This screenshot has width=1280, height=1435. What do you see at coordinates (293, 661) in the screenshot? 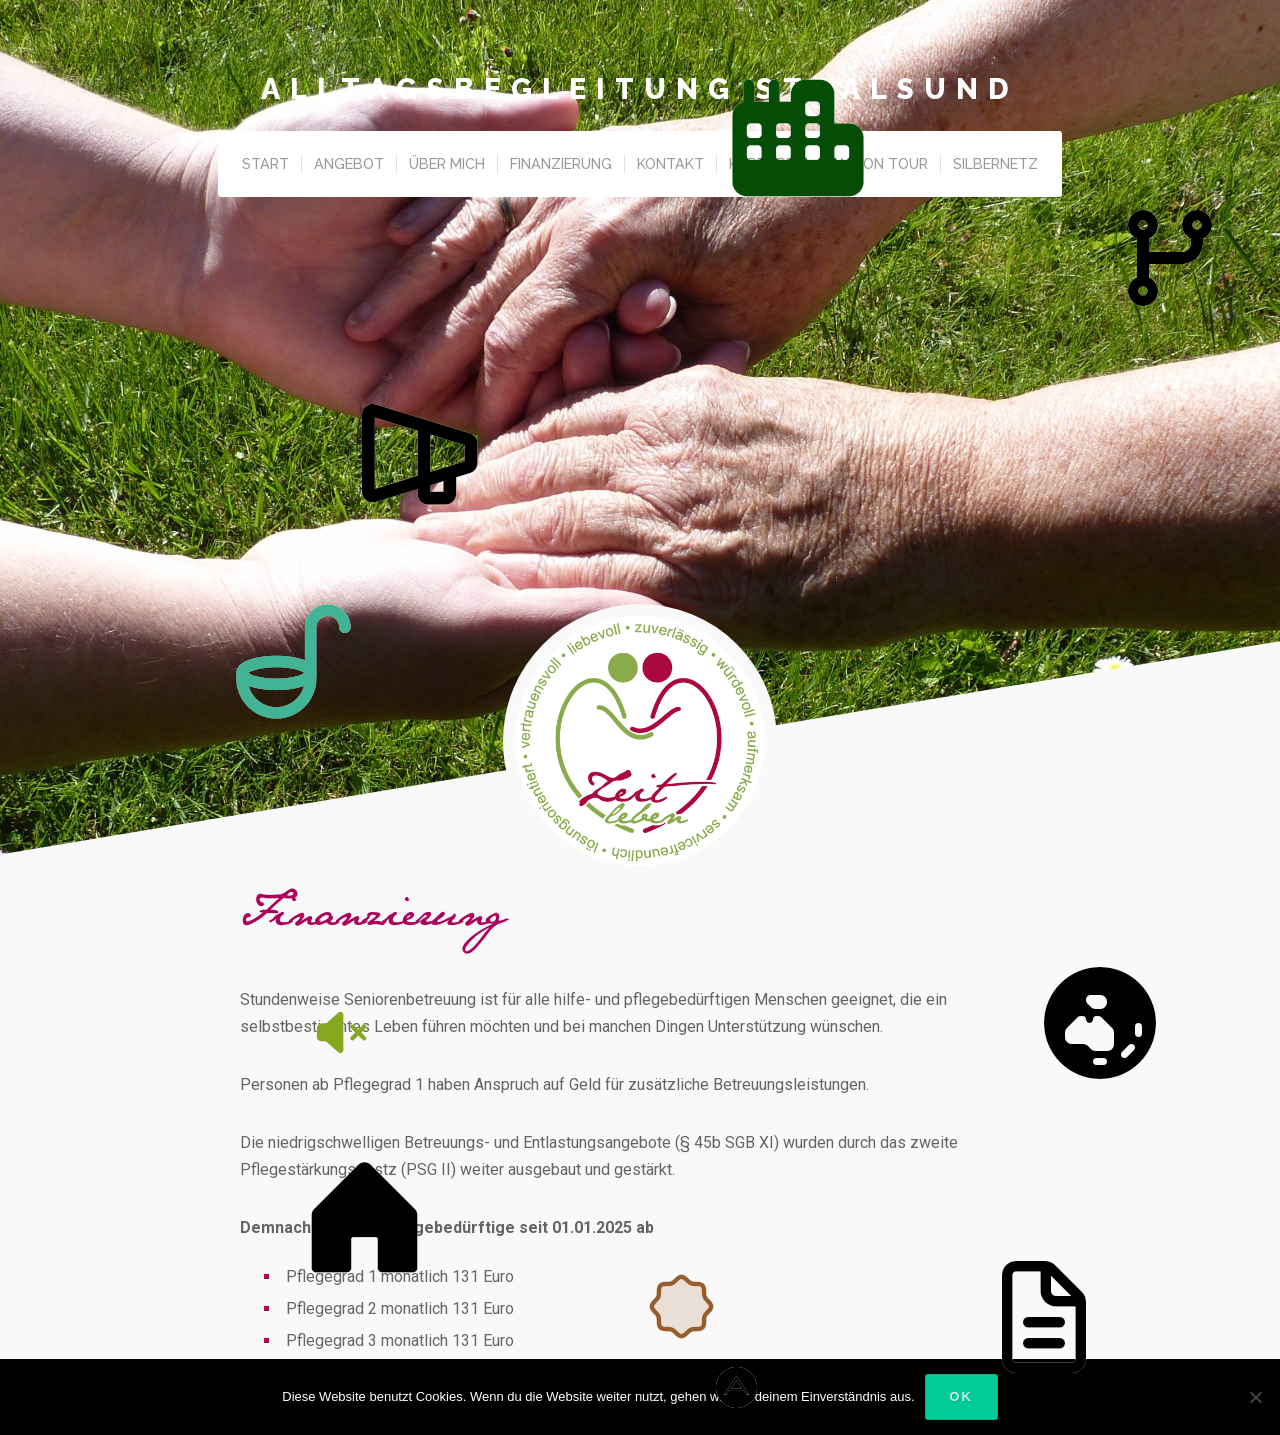
I see `access cooking or recipe features` at bounding box center [293, 661].